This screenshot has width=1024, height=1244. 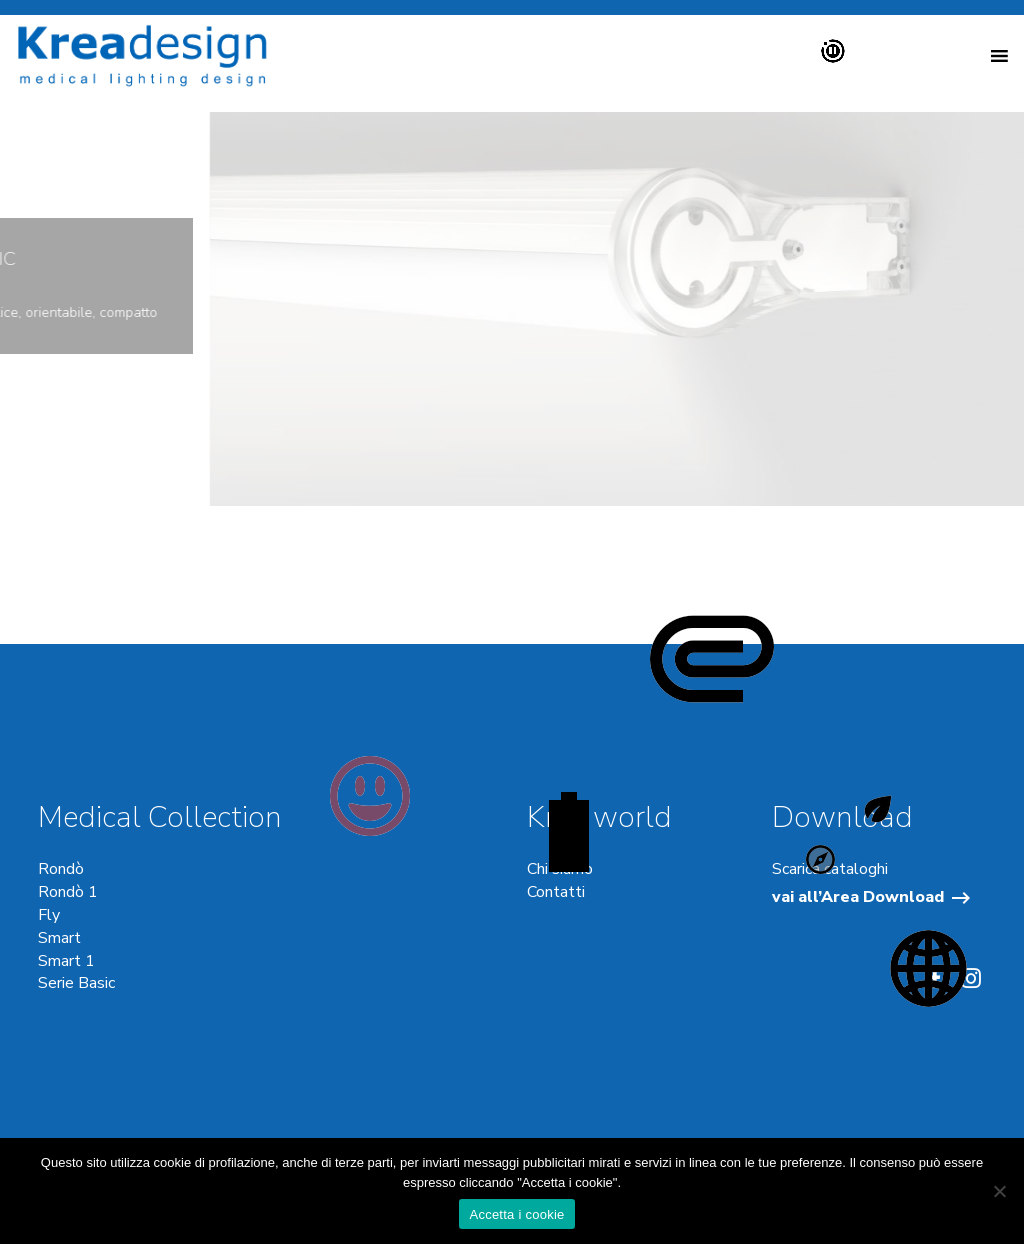 What do you see at coordinates (370, 796) in the screenshot?
I see `insert a grinning emoji into your message` at bounding box center [370, 796].